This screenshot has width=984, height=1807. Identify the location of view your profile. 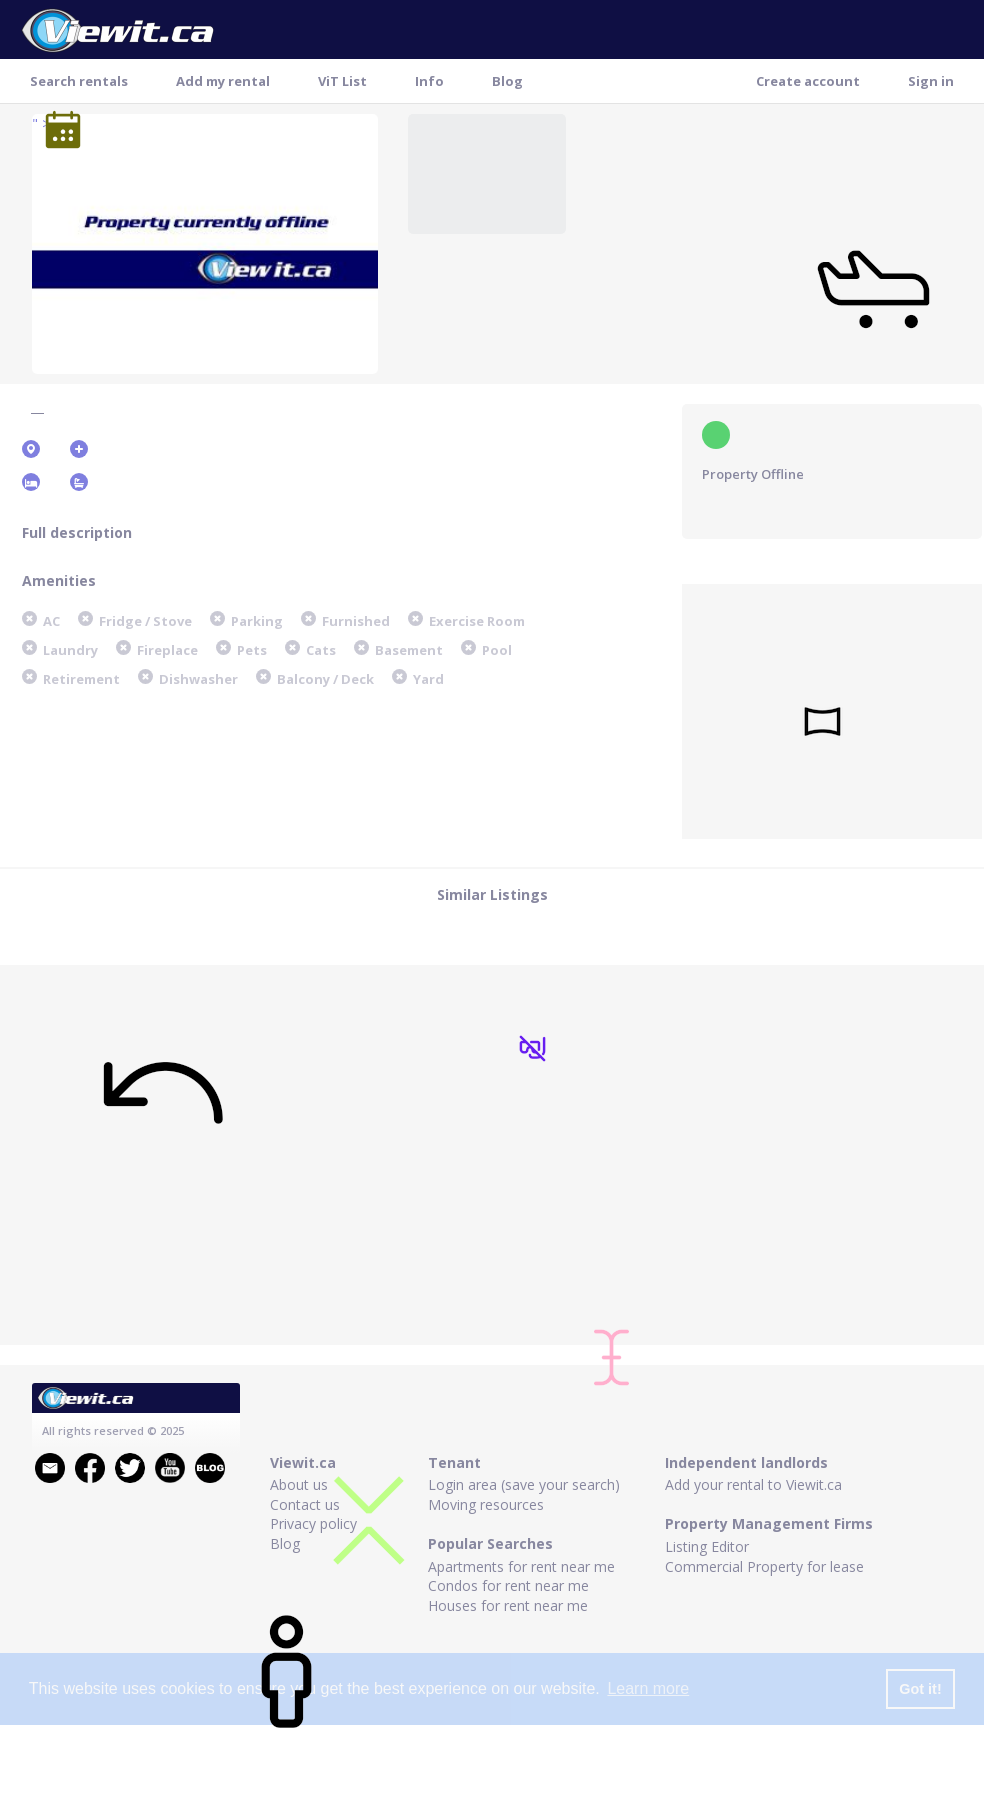
(286, 1673).